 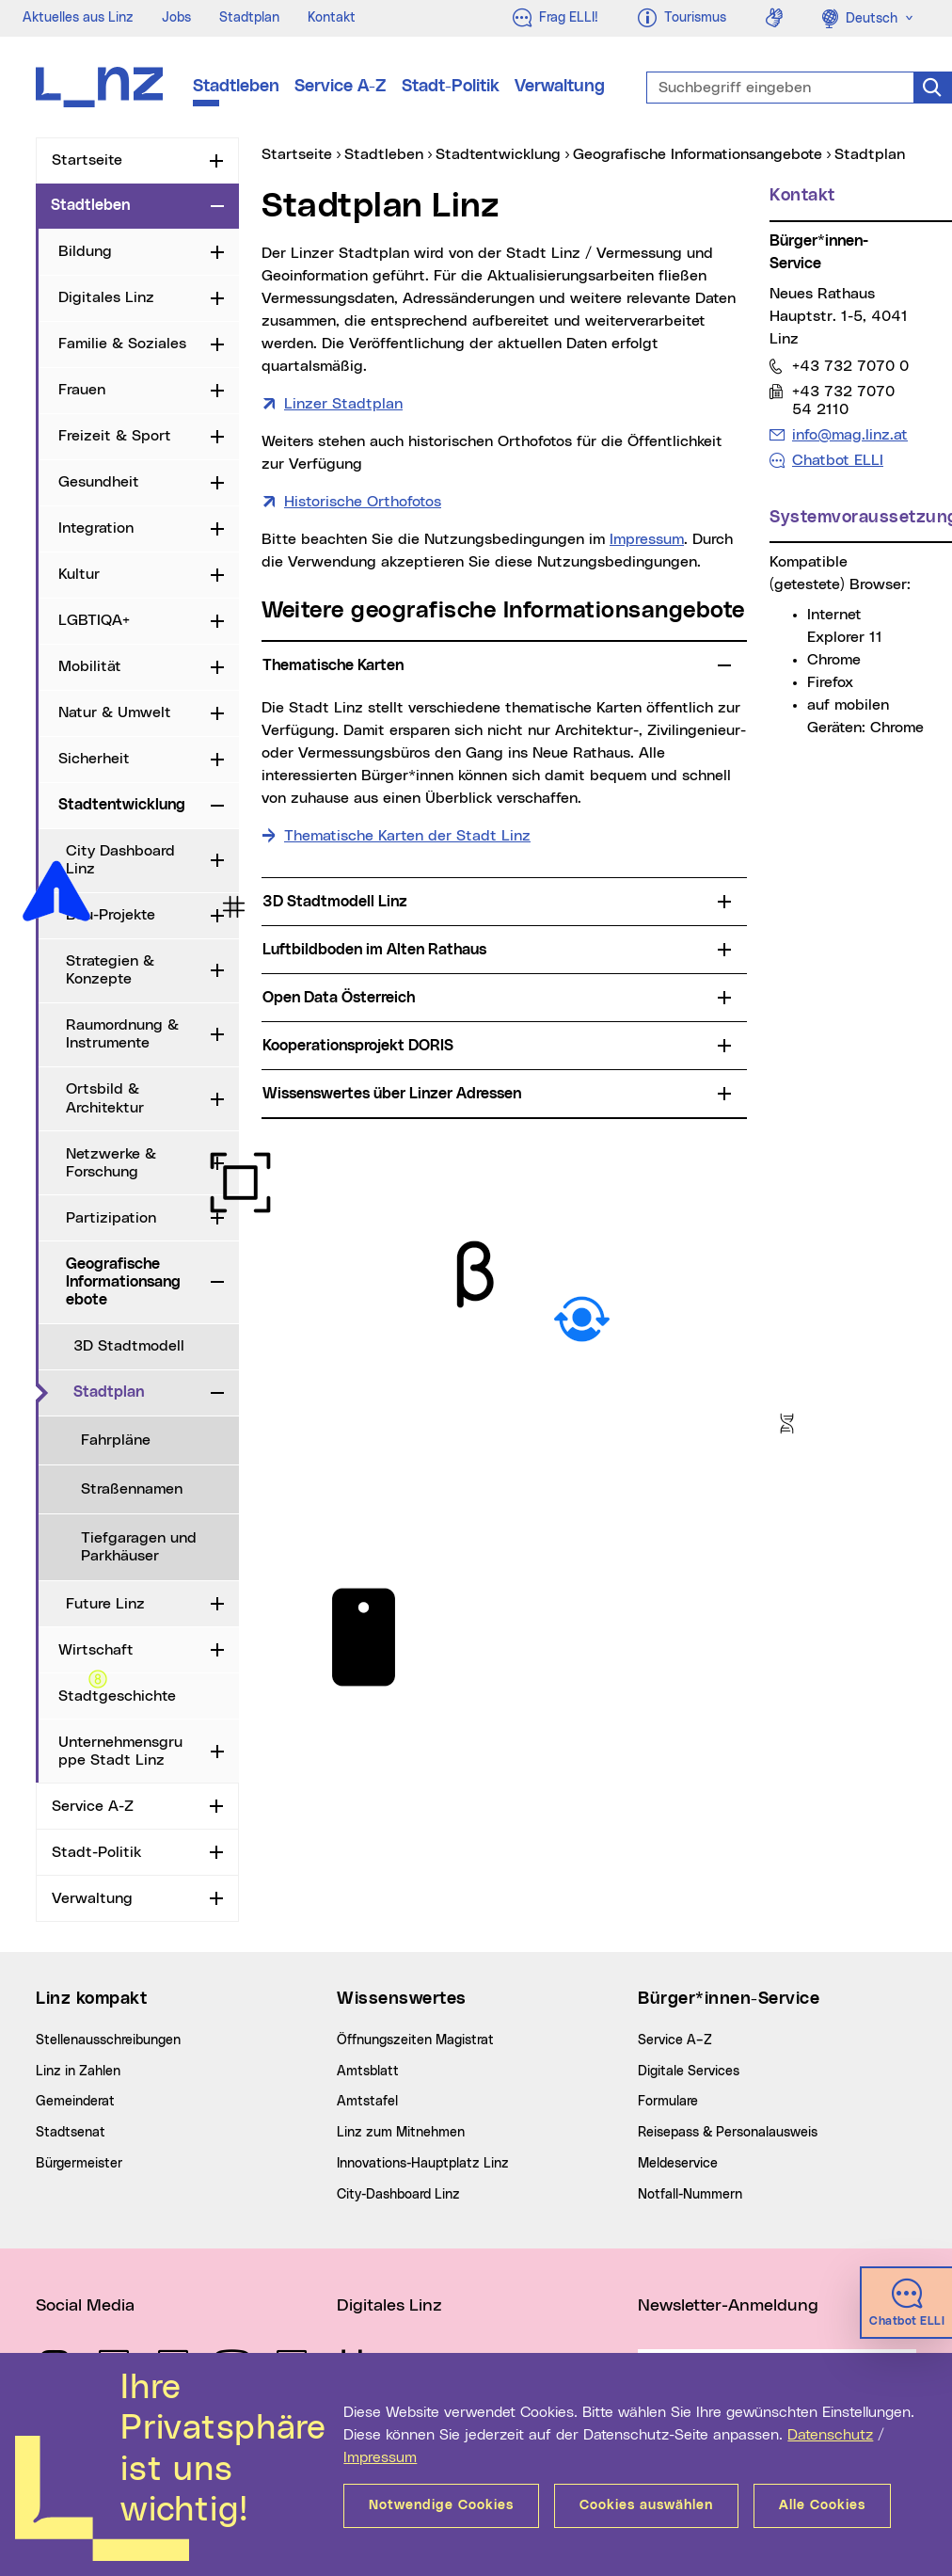 What do you see at coordinates (240, 1182) in the screenshot?
I see `scan a QR code or barcode` at bounding box center [240, 1182].